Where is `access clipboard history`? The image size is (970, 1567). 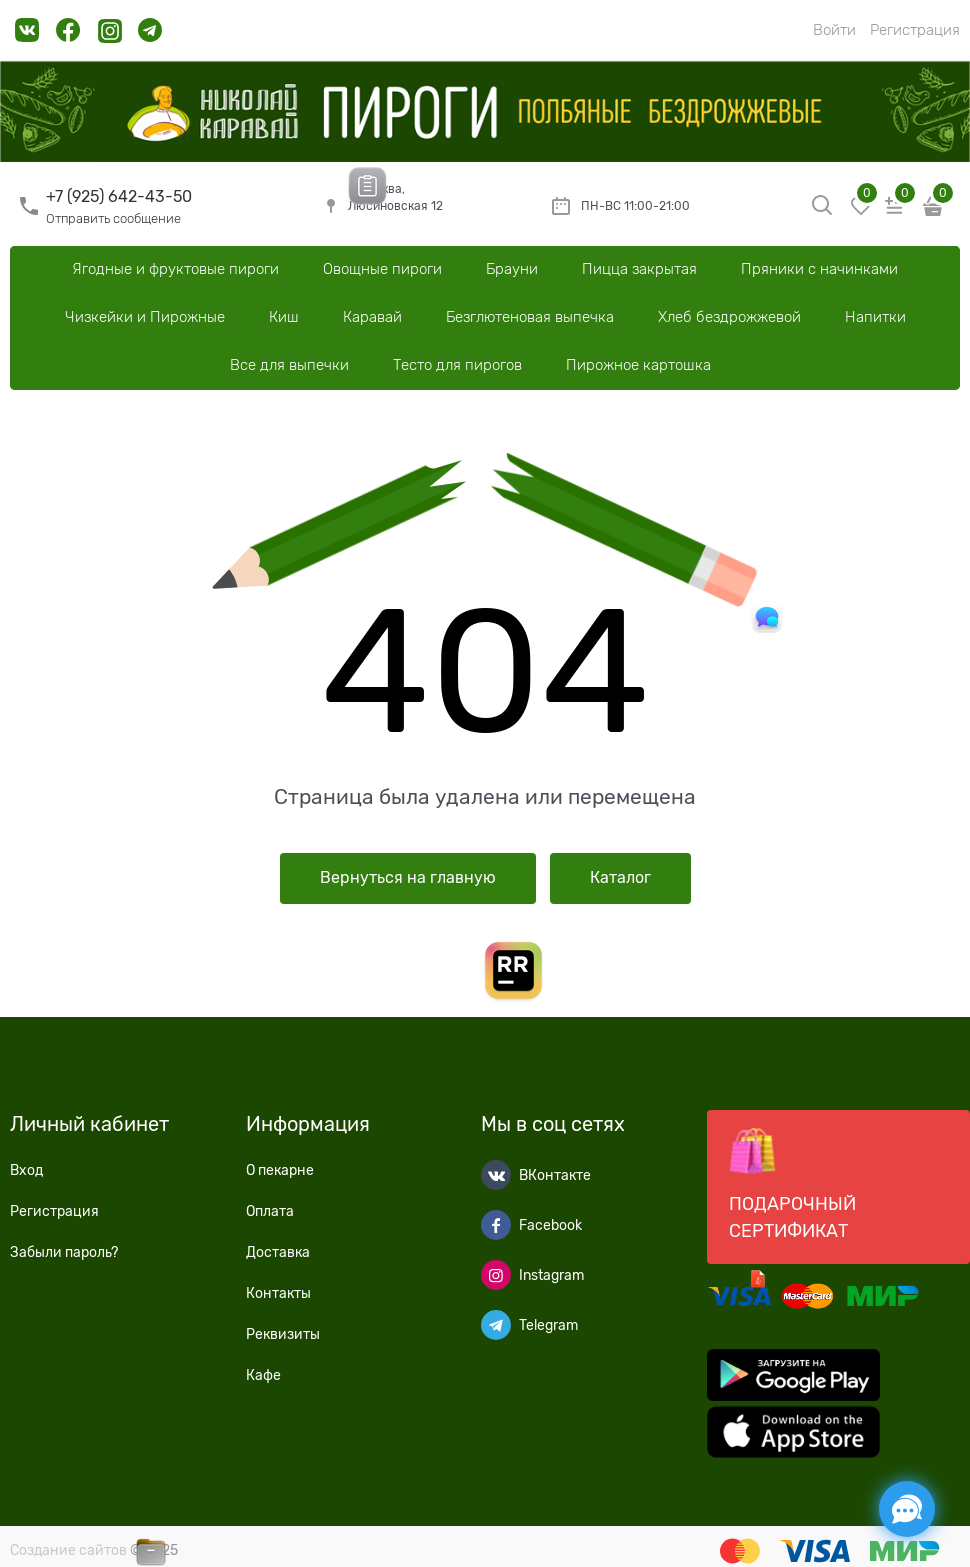 access clipboard history is located at coordinates (367, 186).